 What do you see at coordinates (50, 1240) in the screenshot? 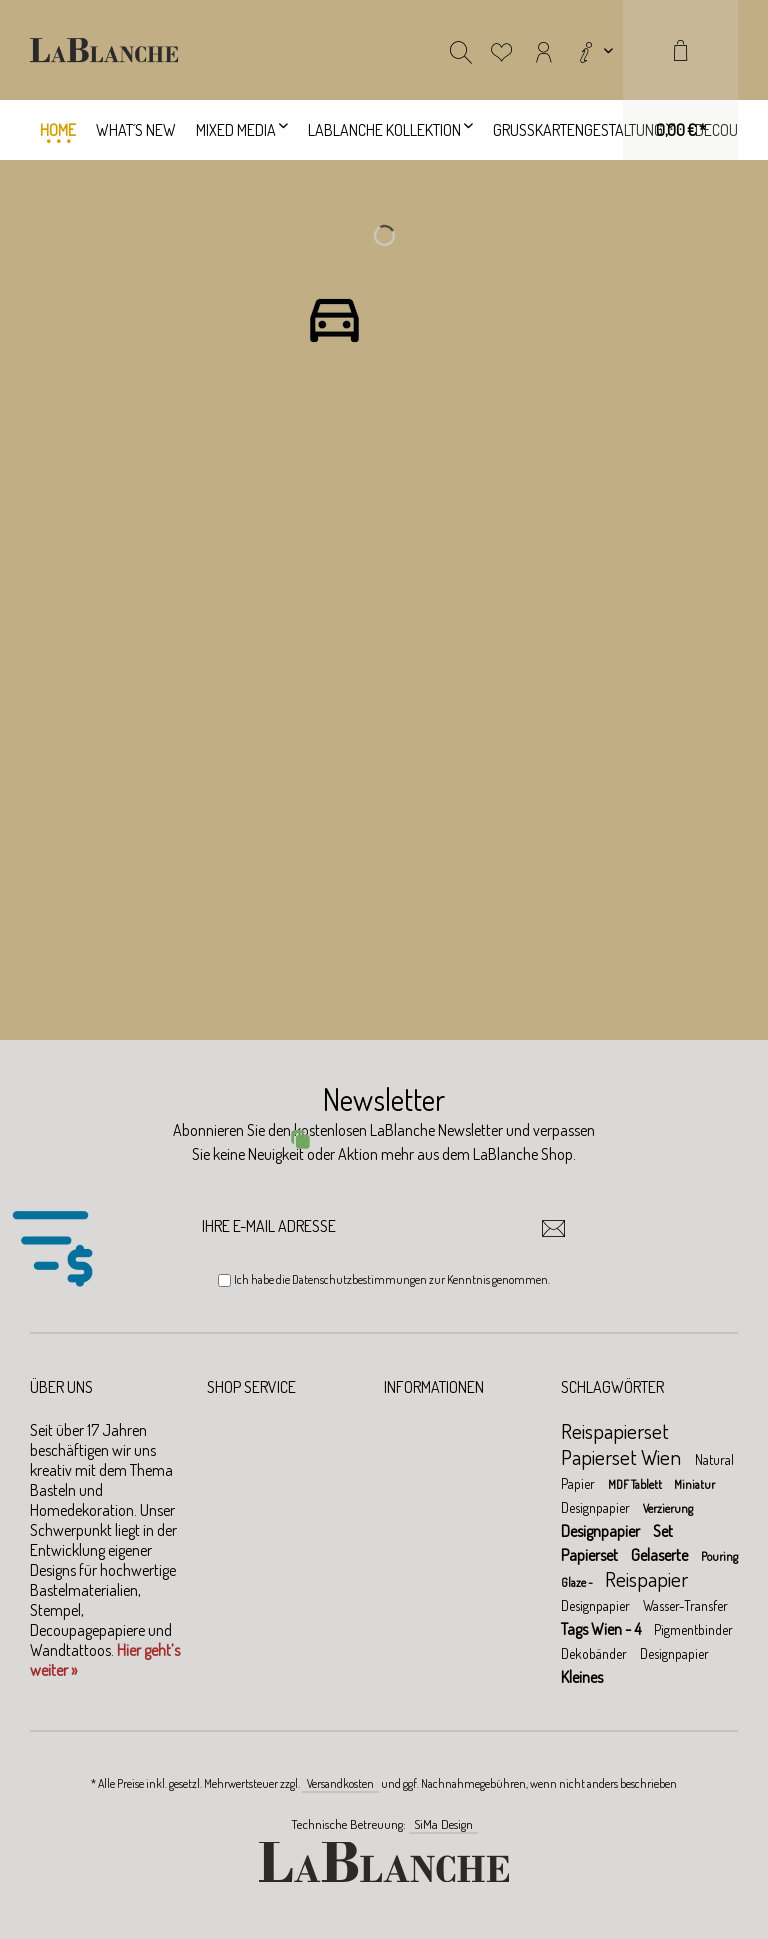
I see `filter results by price or cost` at bounding box center [50, 1240].